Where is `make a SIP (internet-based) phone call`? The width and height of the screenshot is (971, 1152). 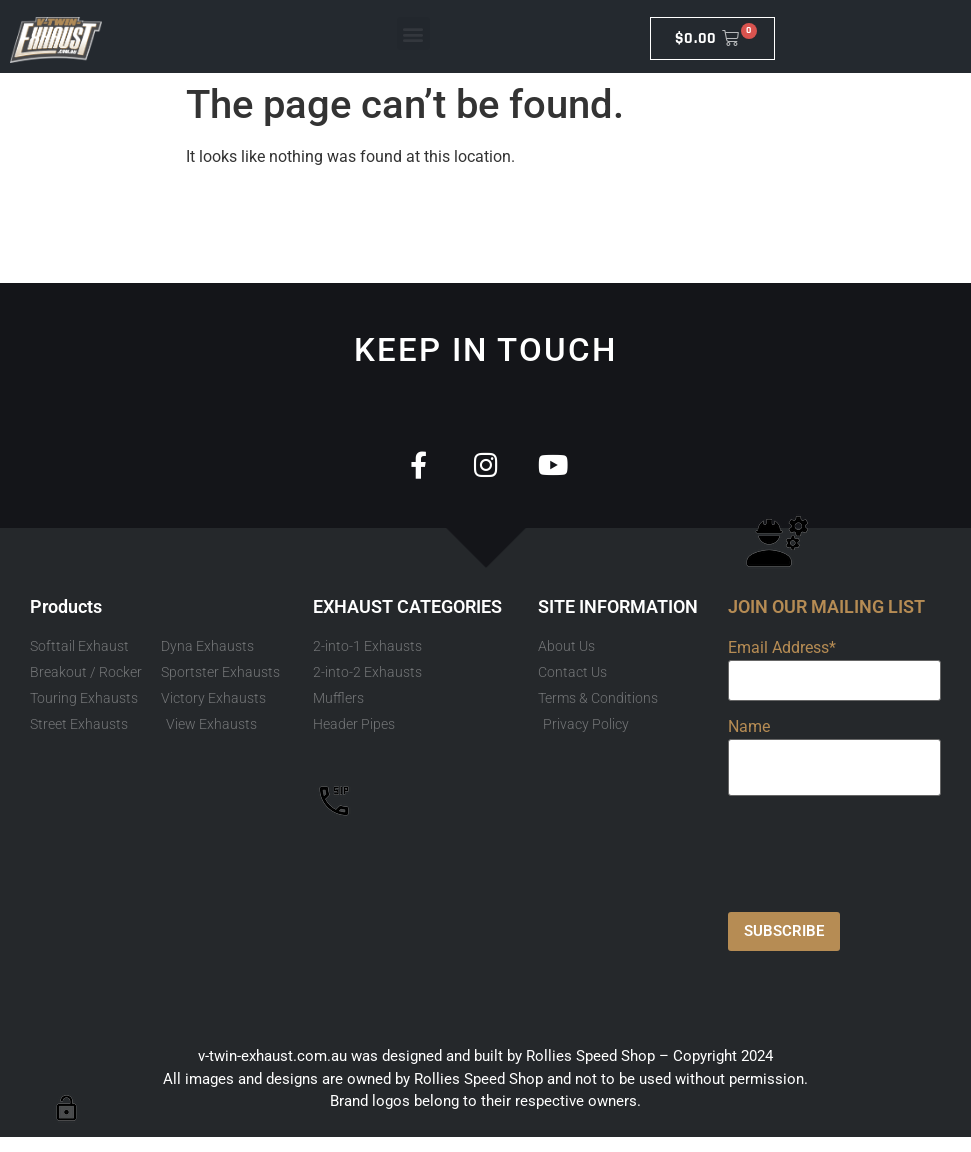 make a SIP (internet-based) phone call is located at coordinates (334, 801).